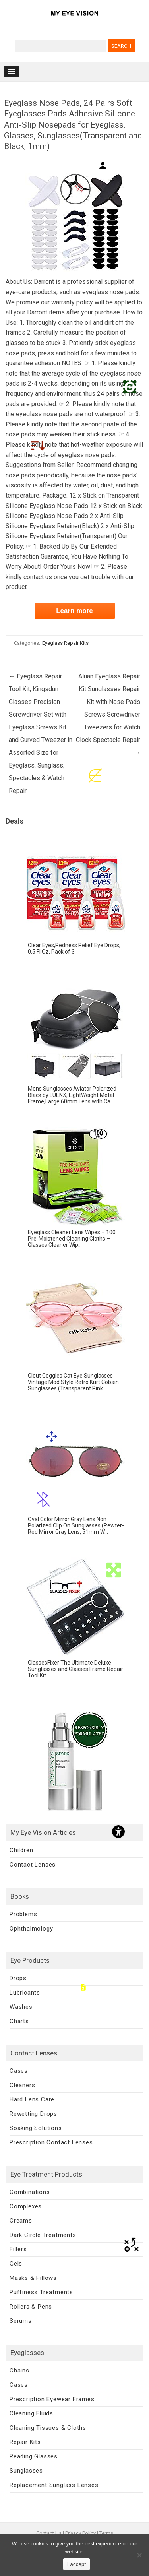  Describe the element at coordinates (103, 165) in the screenshot. I see `view your profile` at that location.